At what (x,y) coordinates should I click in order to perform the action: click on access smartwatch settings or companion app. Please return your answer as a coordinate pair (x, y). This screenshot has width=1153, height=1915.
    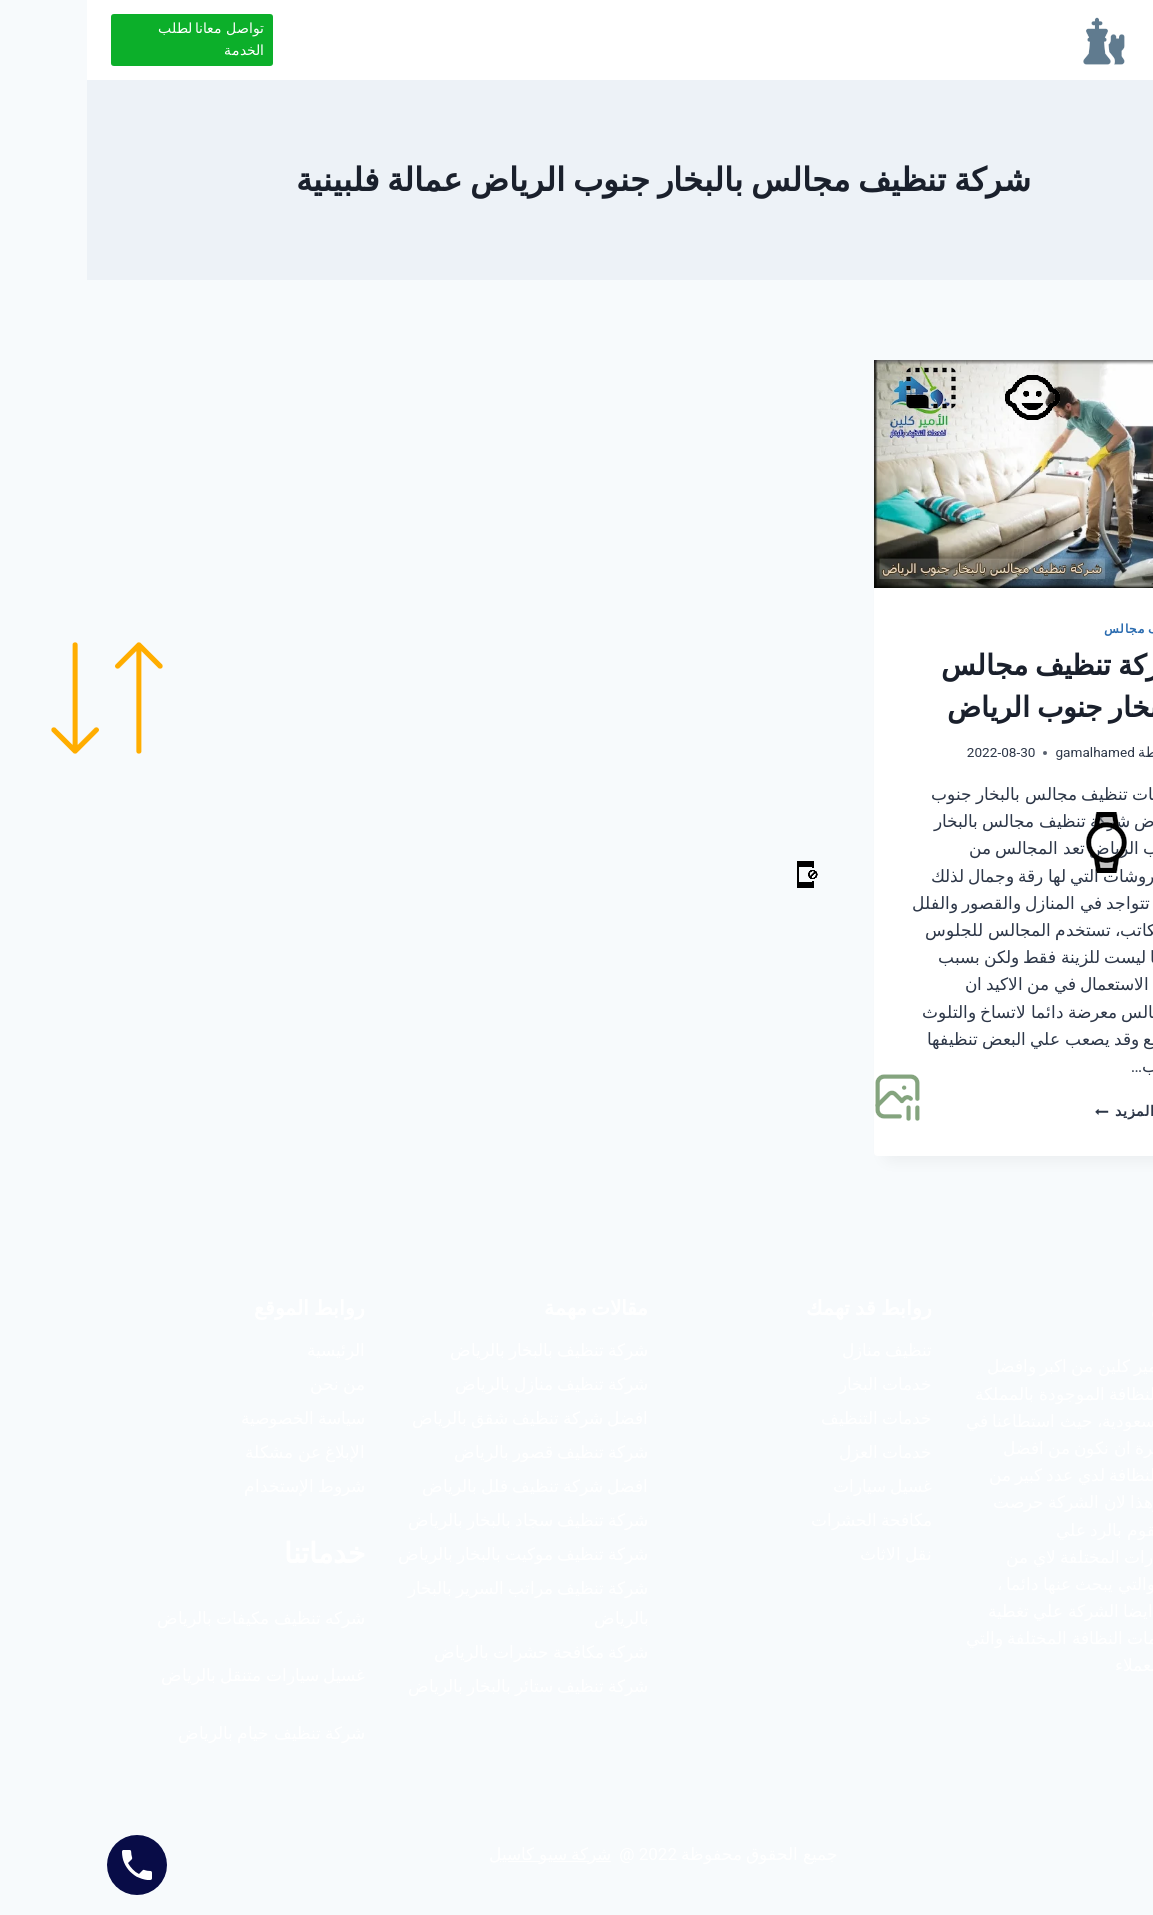
    Looking at the image, I should click on (1106, 842).